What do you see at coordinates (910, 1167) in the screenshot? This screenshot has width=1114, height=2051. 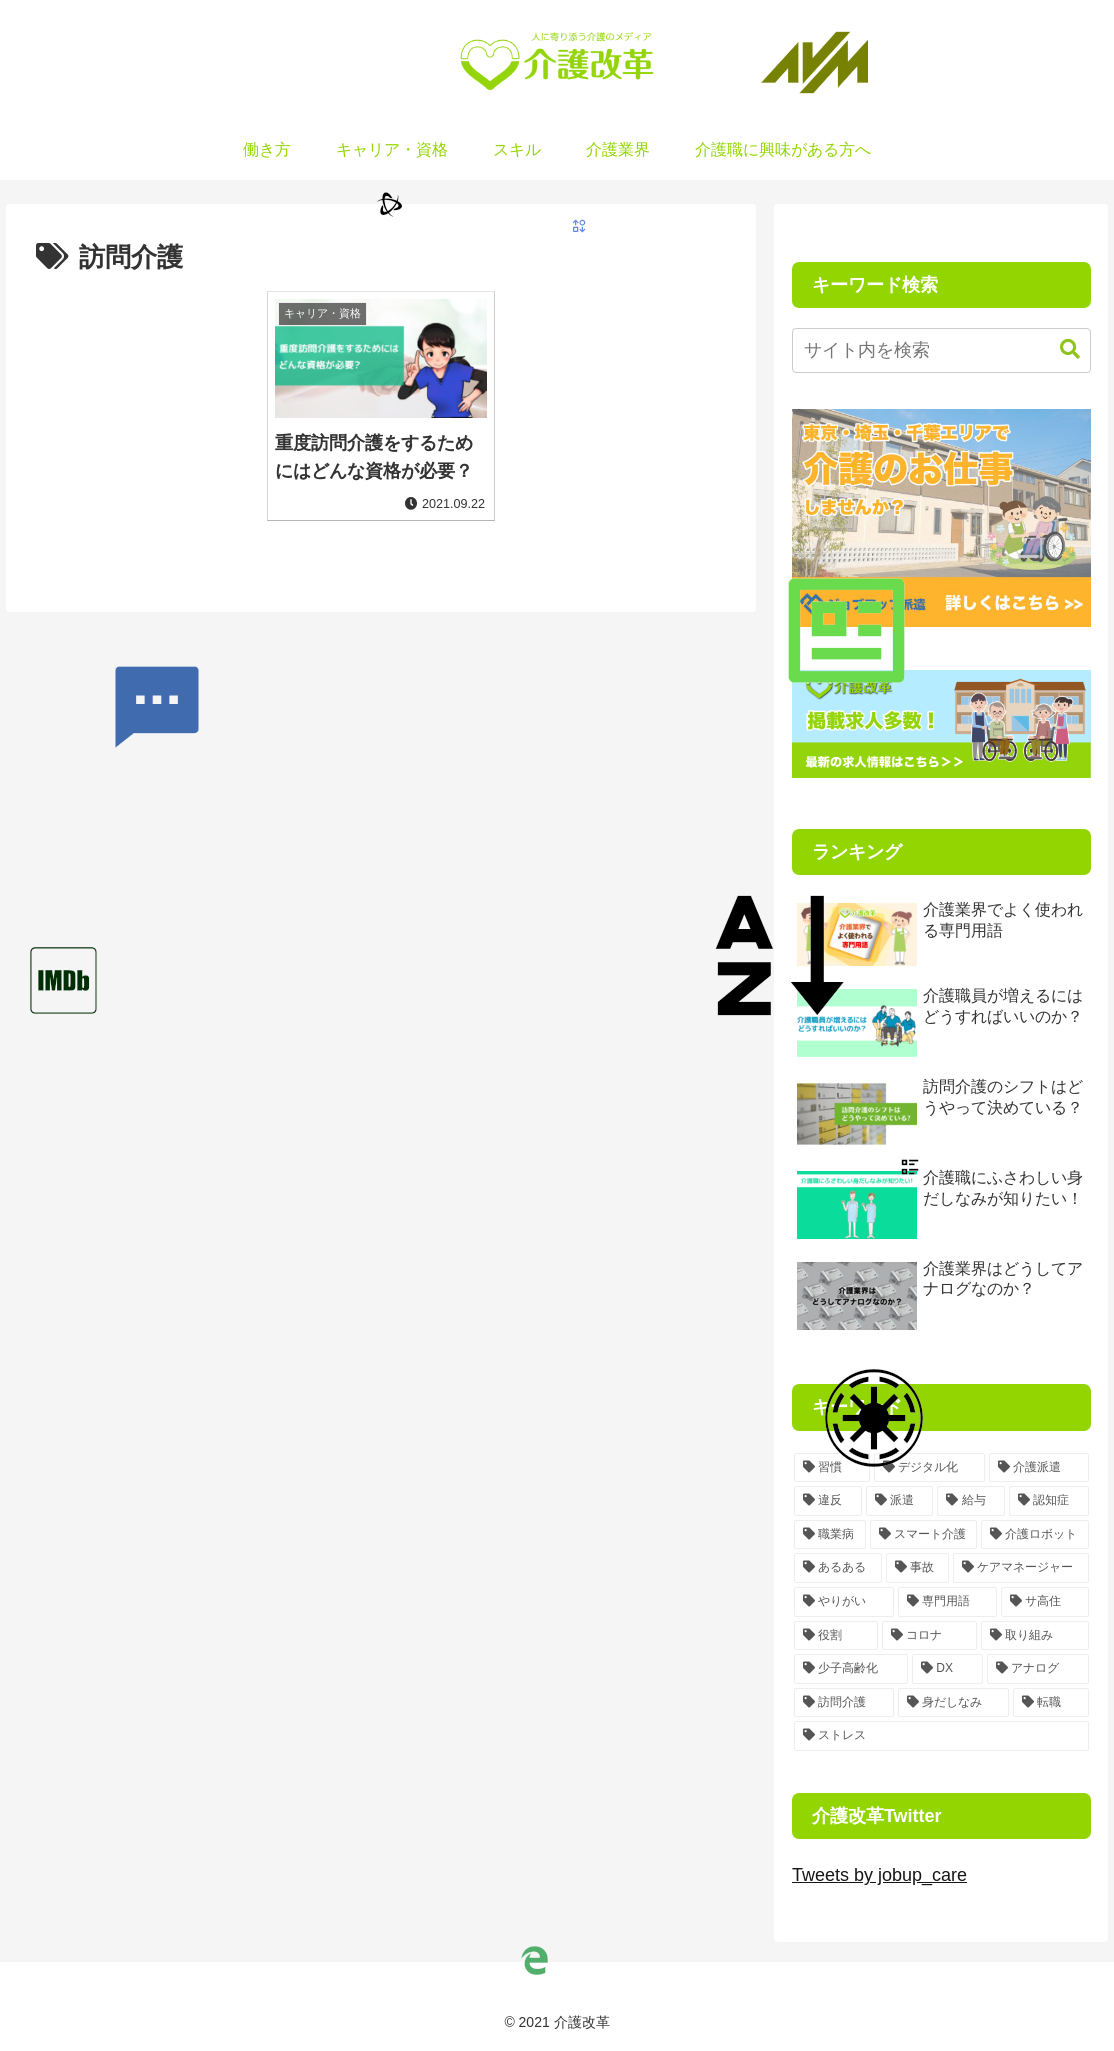 I see `view completed tasks in a checklist` at bounding box center [910, 1167].